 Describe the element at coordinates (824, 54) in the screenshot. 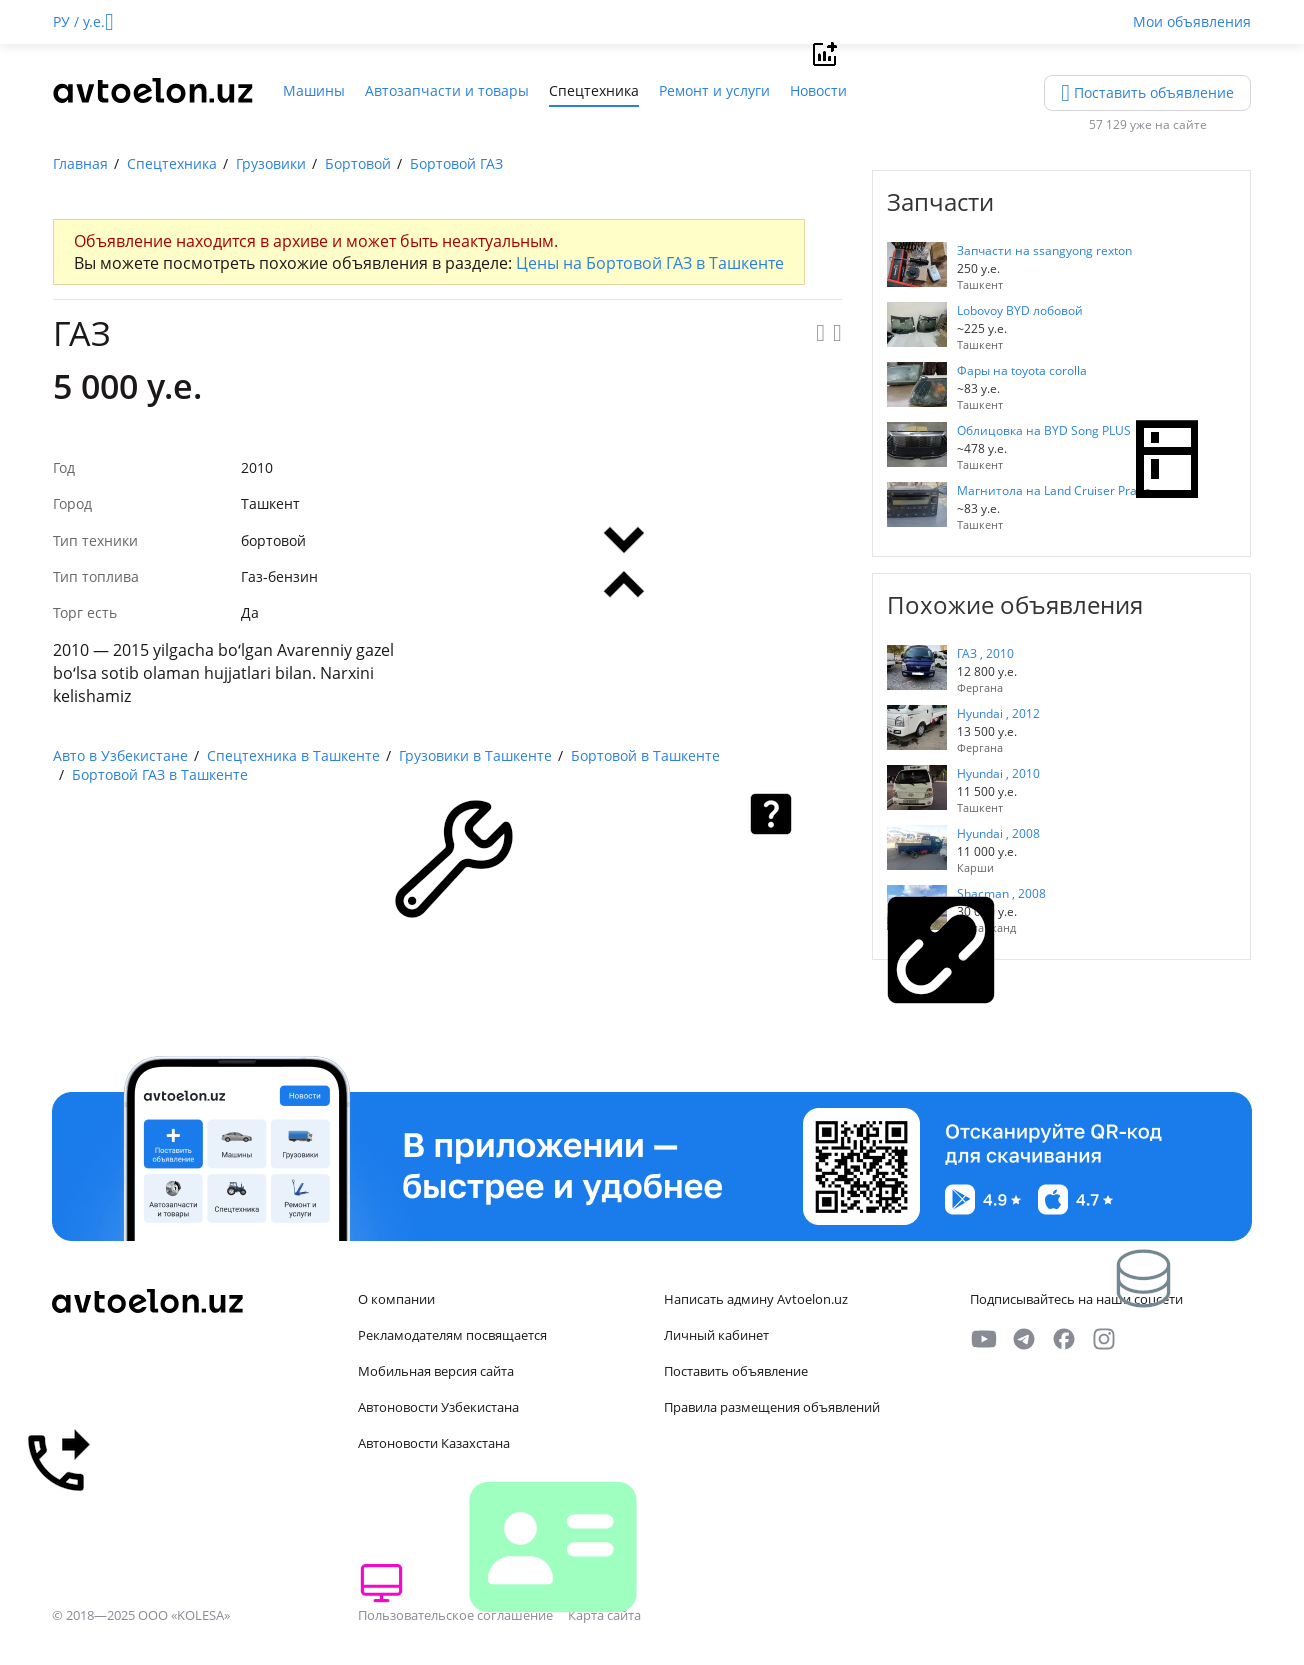

I see `add a new chart or graph` at that location.